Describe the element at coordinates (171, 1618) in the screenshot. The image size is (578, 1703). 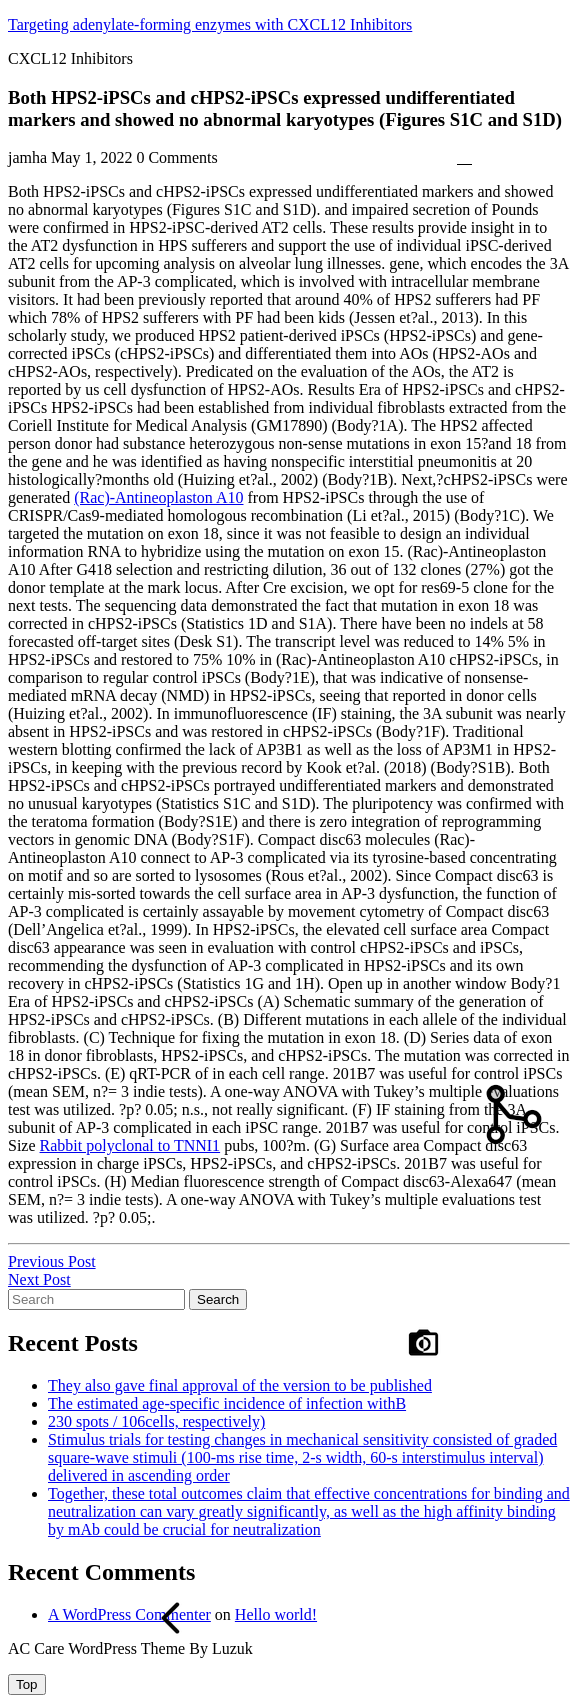
I see `go back to the previous screen` at that location.